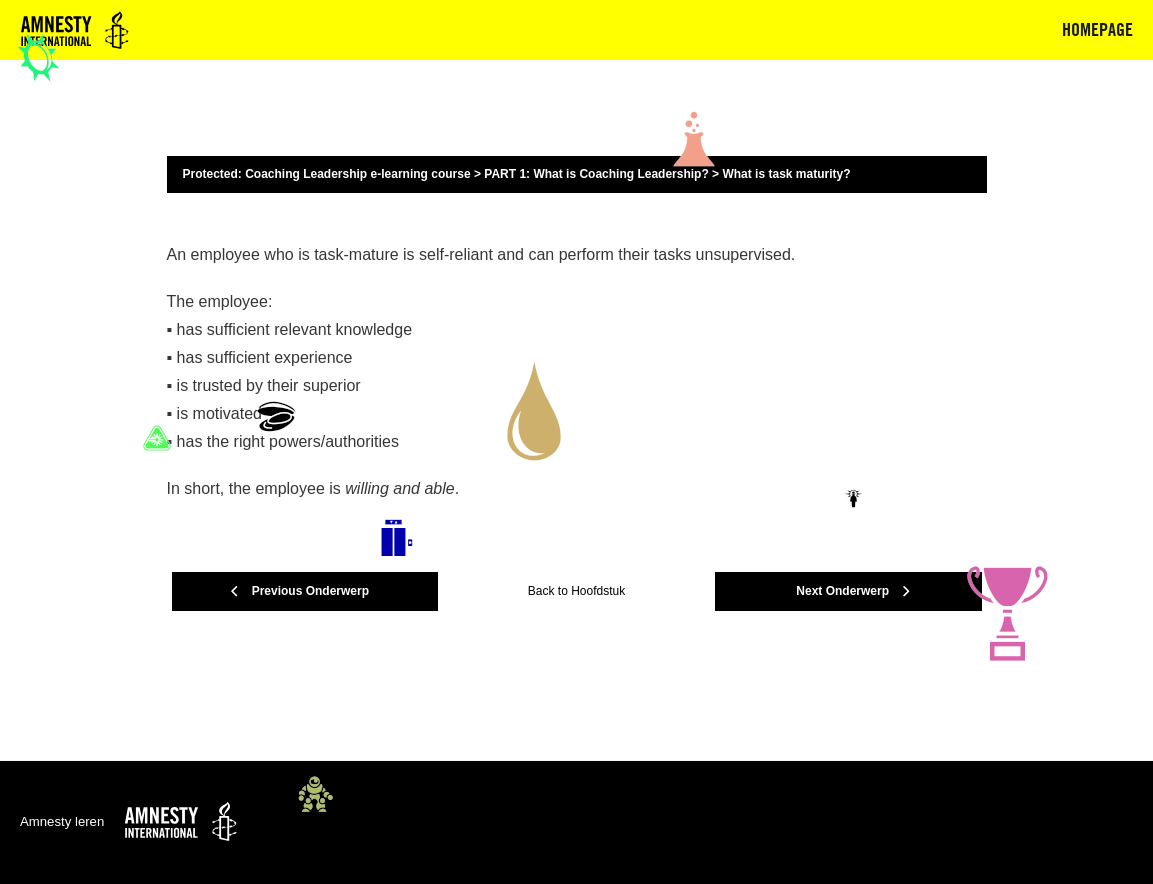  What do you see at coordinates (315, 794) in the screenshot?
I see `select astronaut or space character` at bounding box center [315, 794].